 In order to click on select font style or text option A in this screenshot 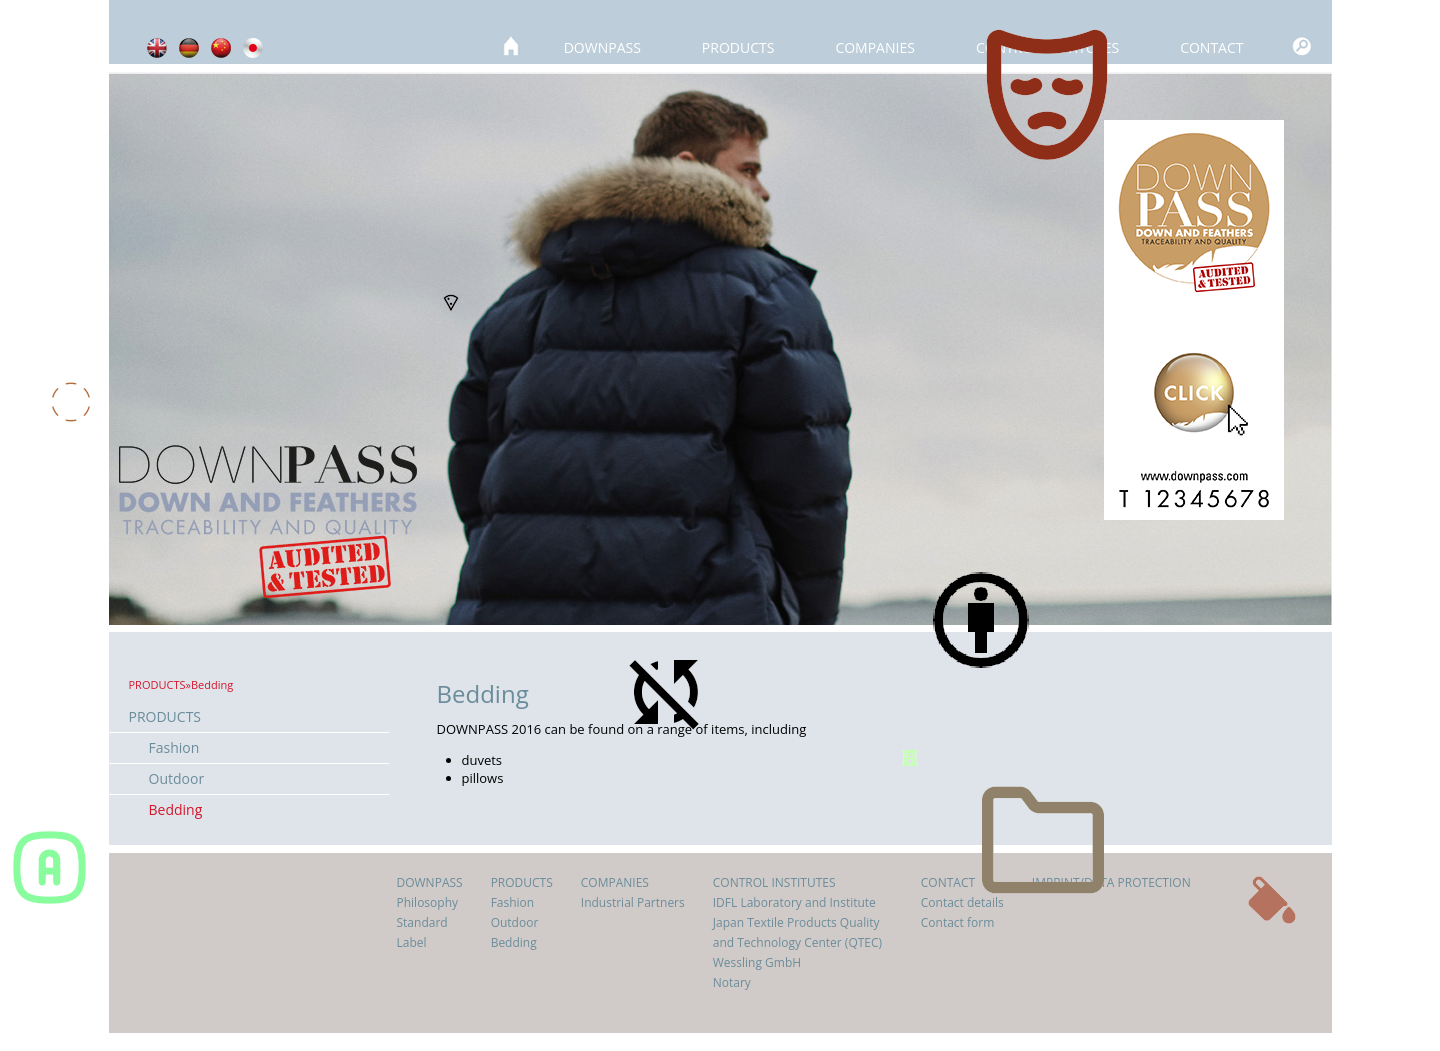, I will do `click(49, 867)`.